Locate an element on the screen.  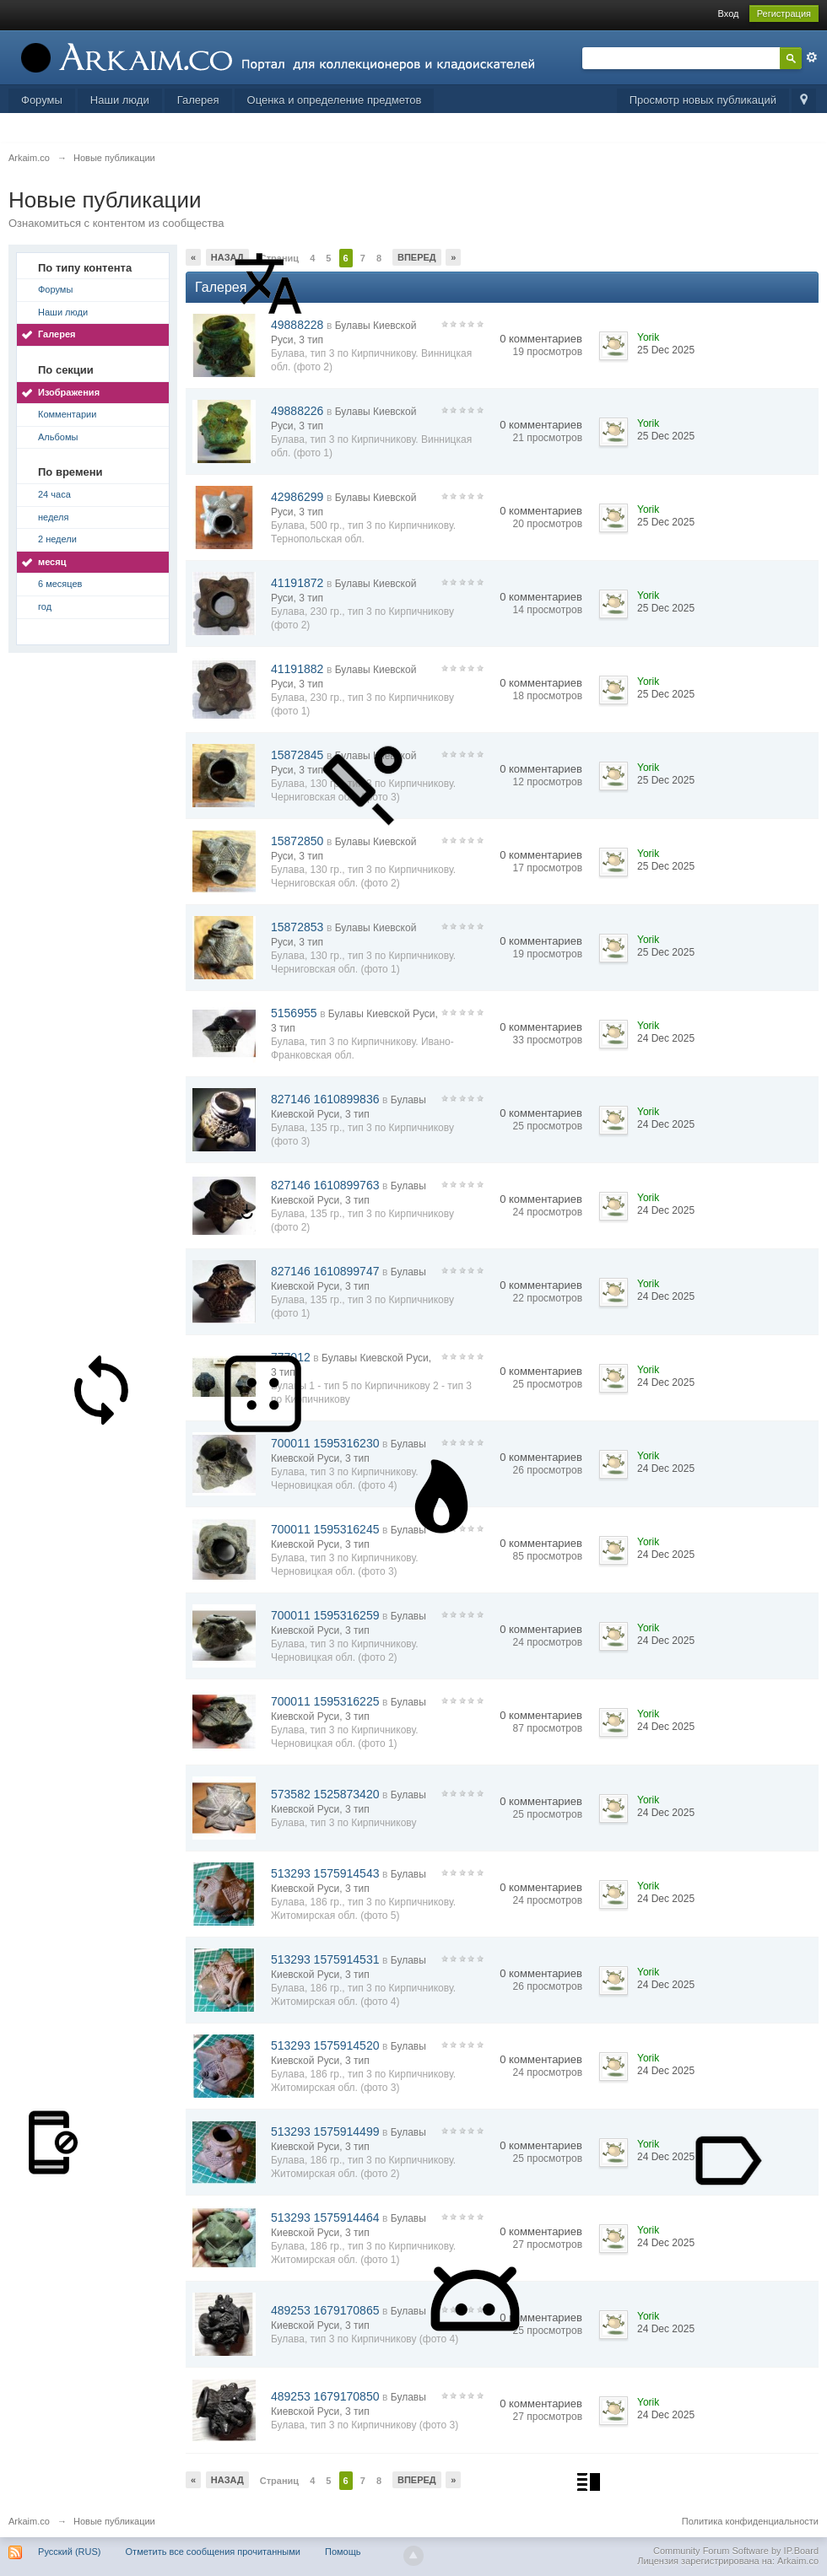
view trending or hot content is located at coordinates (441, 1496).